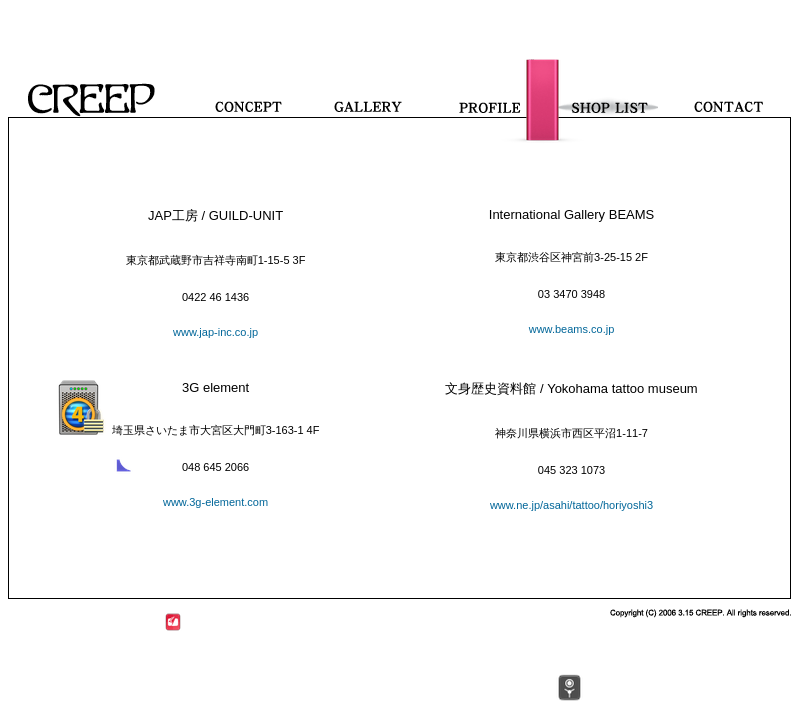 The height and width of the screenshot is (720, 791). Describe the element at coordinates (133, 457) in the screenshot. I see `generate or build a media library` at that location.